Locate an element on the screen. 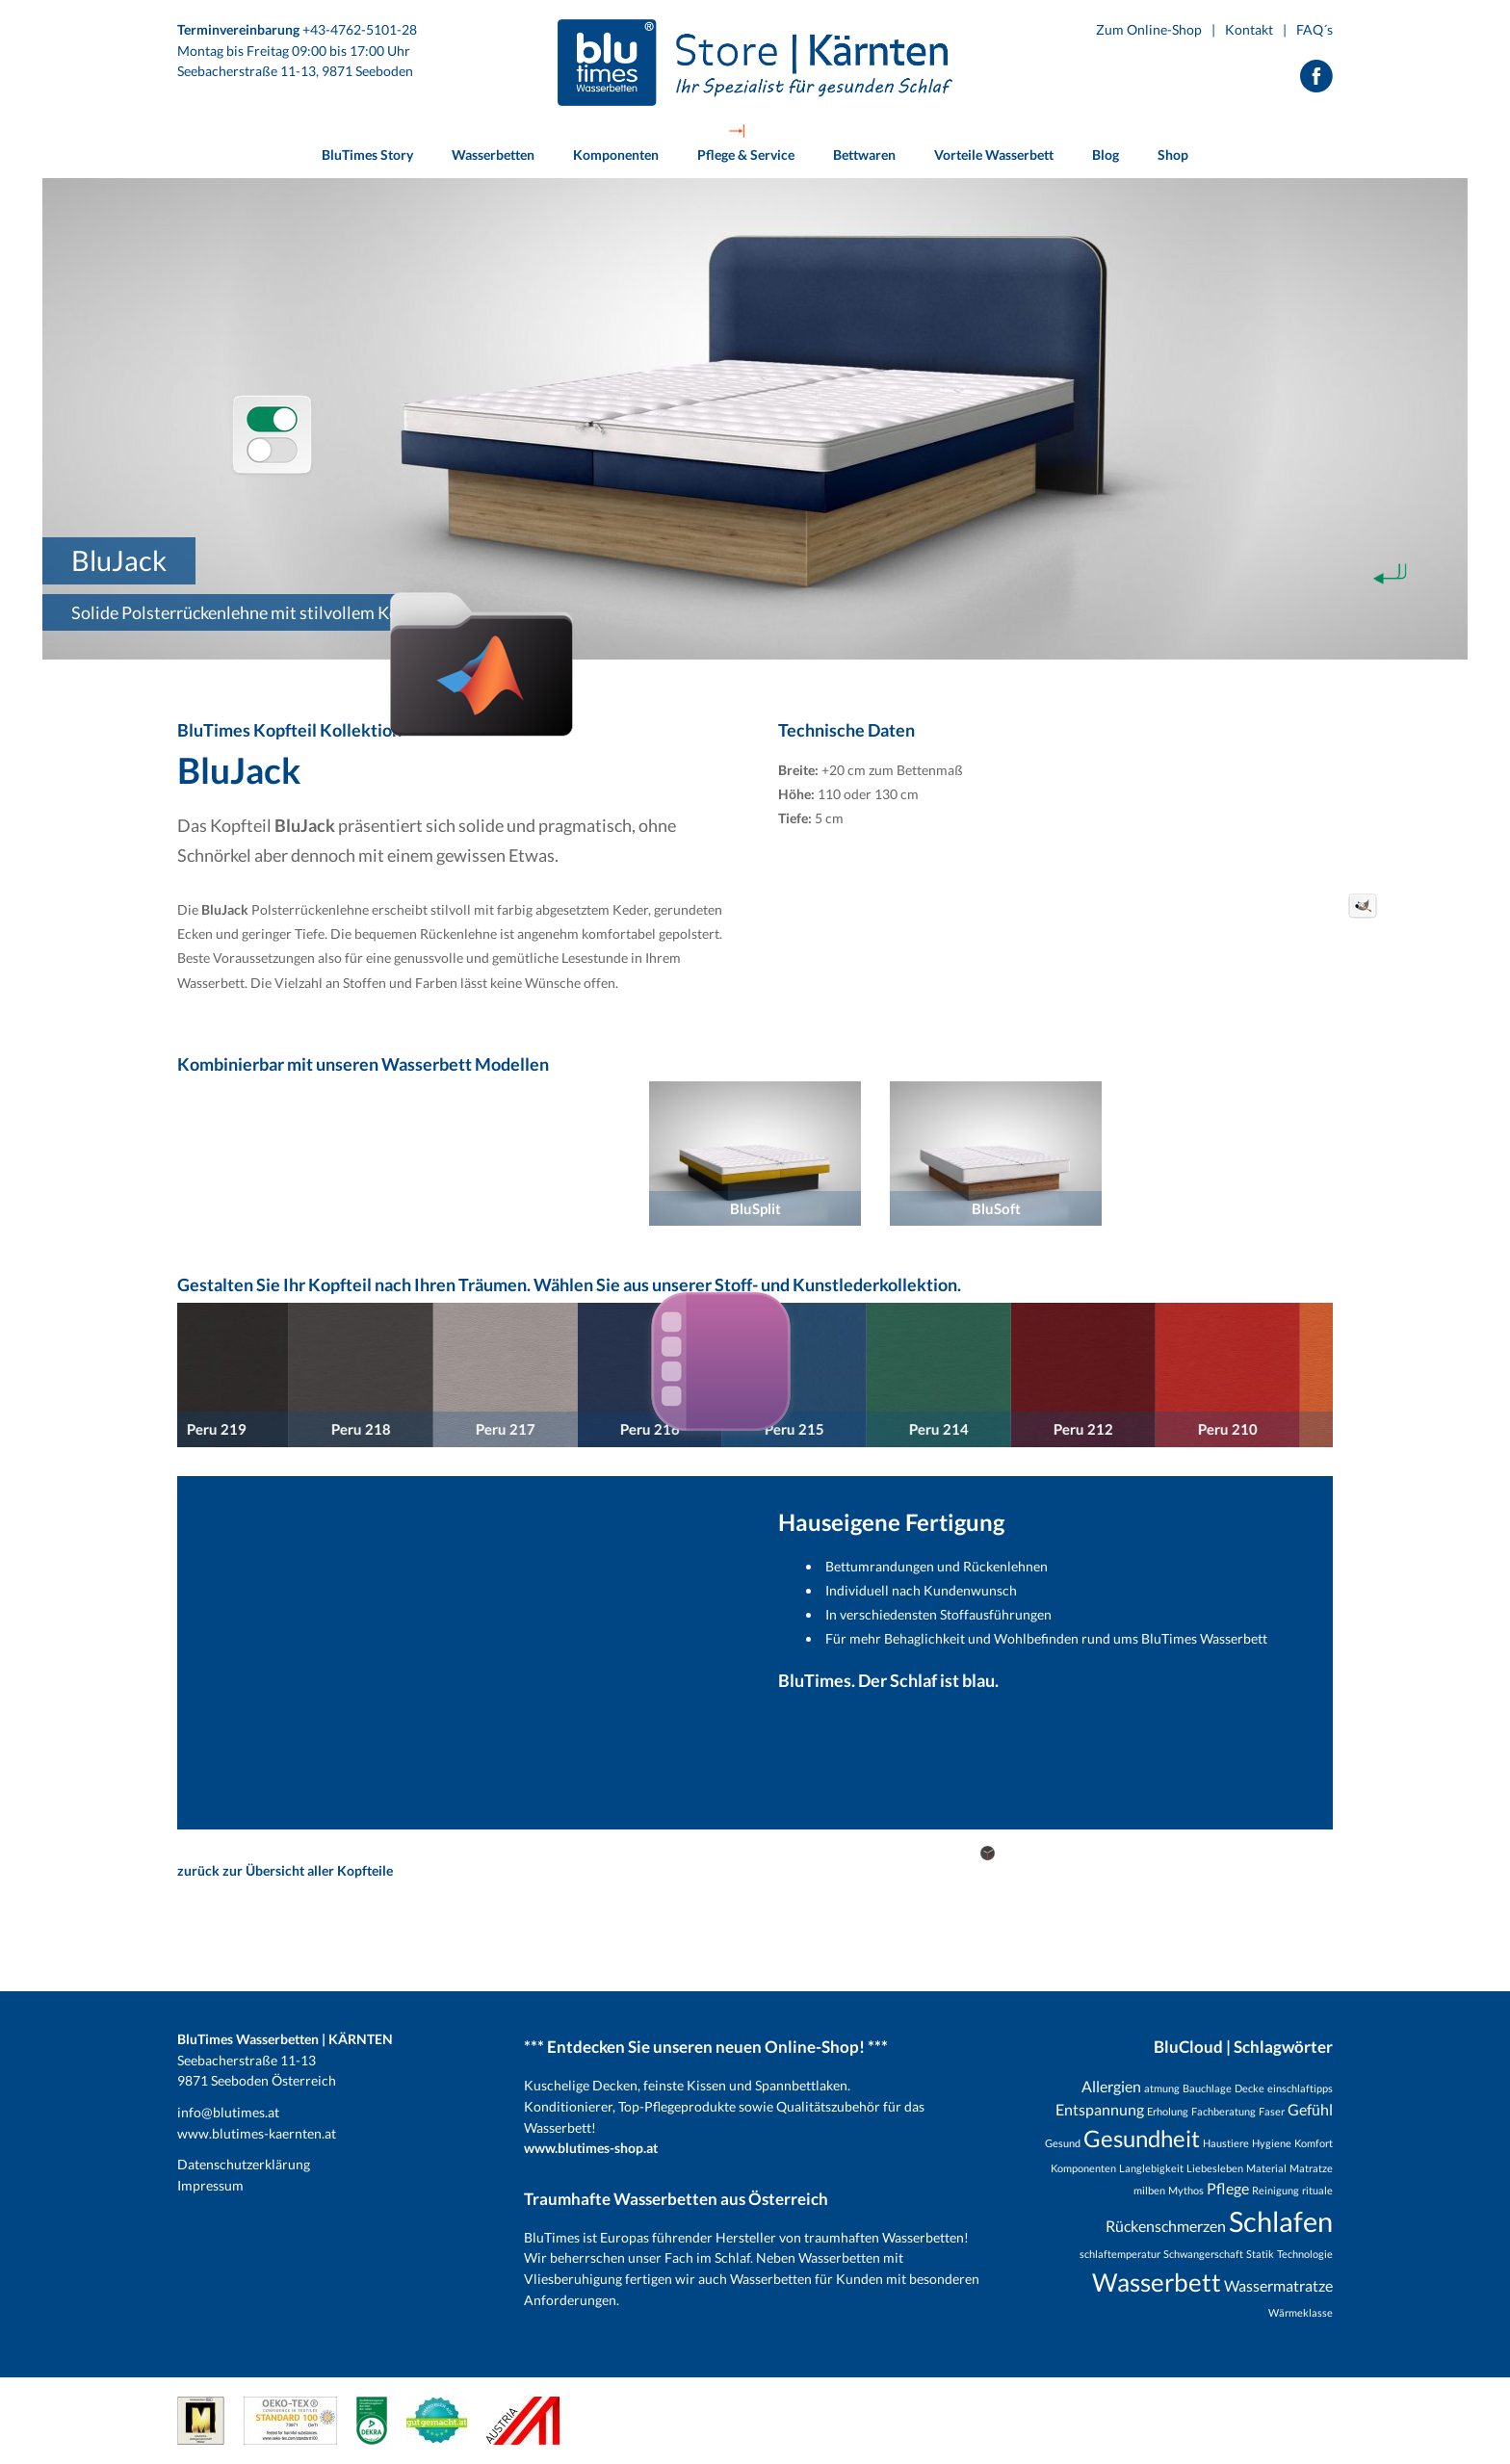 The width and height of the screenshot is (1510, 2464). go to the last item or page is located at coordinates (737, 131).